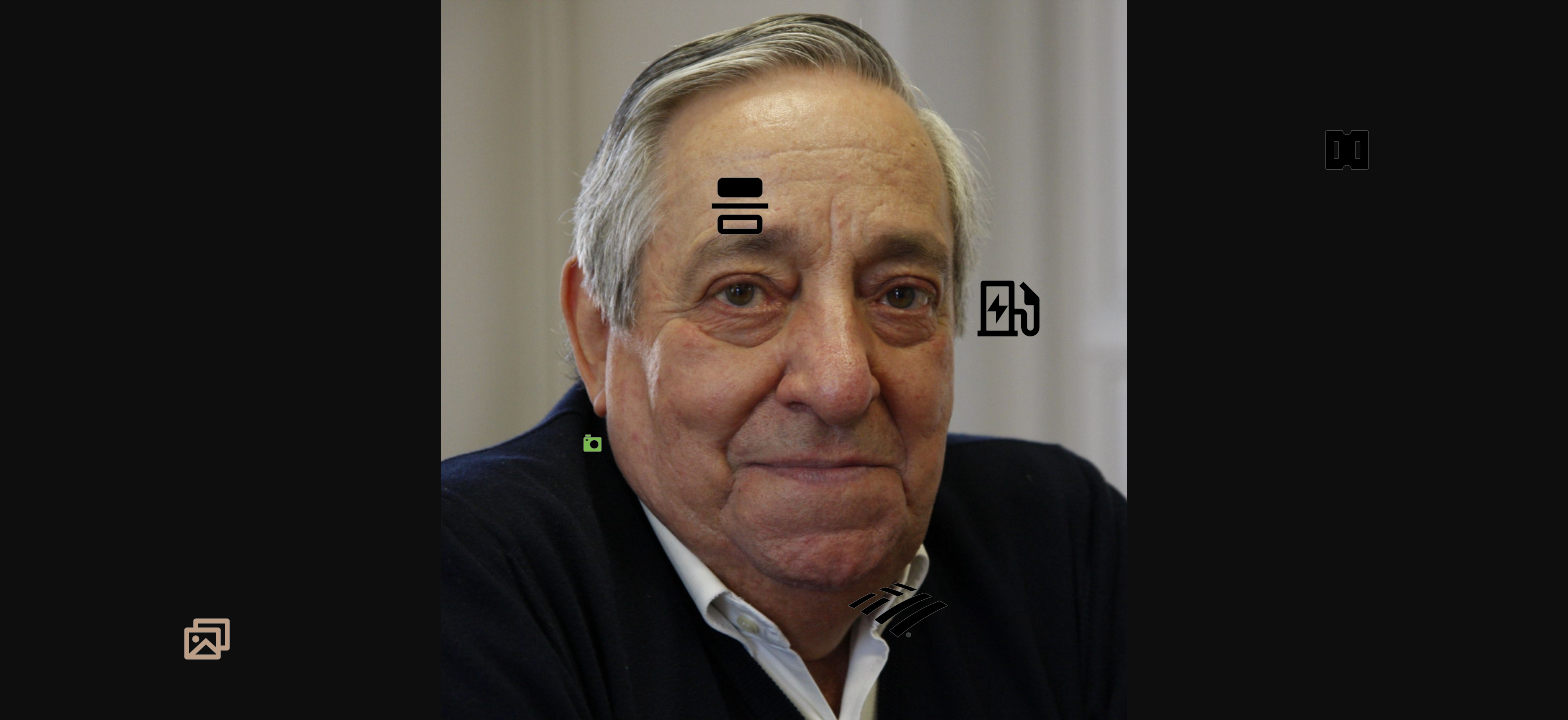 The image size is (1568, 720). Describe the element at coordinates (740, 206) in the screenshot. I see `flip content vertically` at that location.